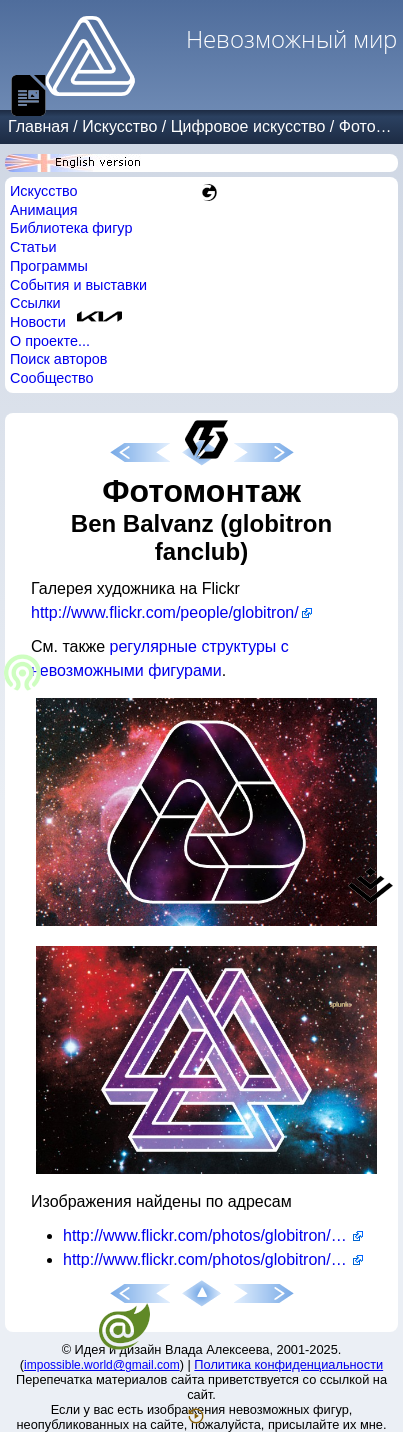 This screenshot has width=403, height=1432. What do you see at coordinates (206, 439) in the screenshot?
I see `visit the thunderstore mod repository` at bounding box center [206, 439].